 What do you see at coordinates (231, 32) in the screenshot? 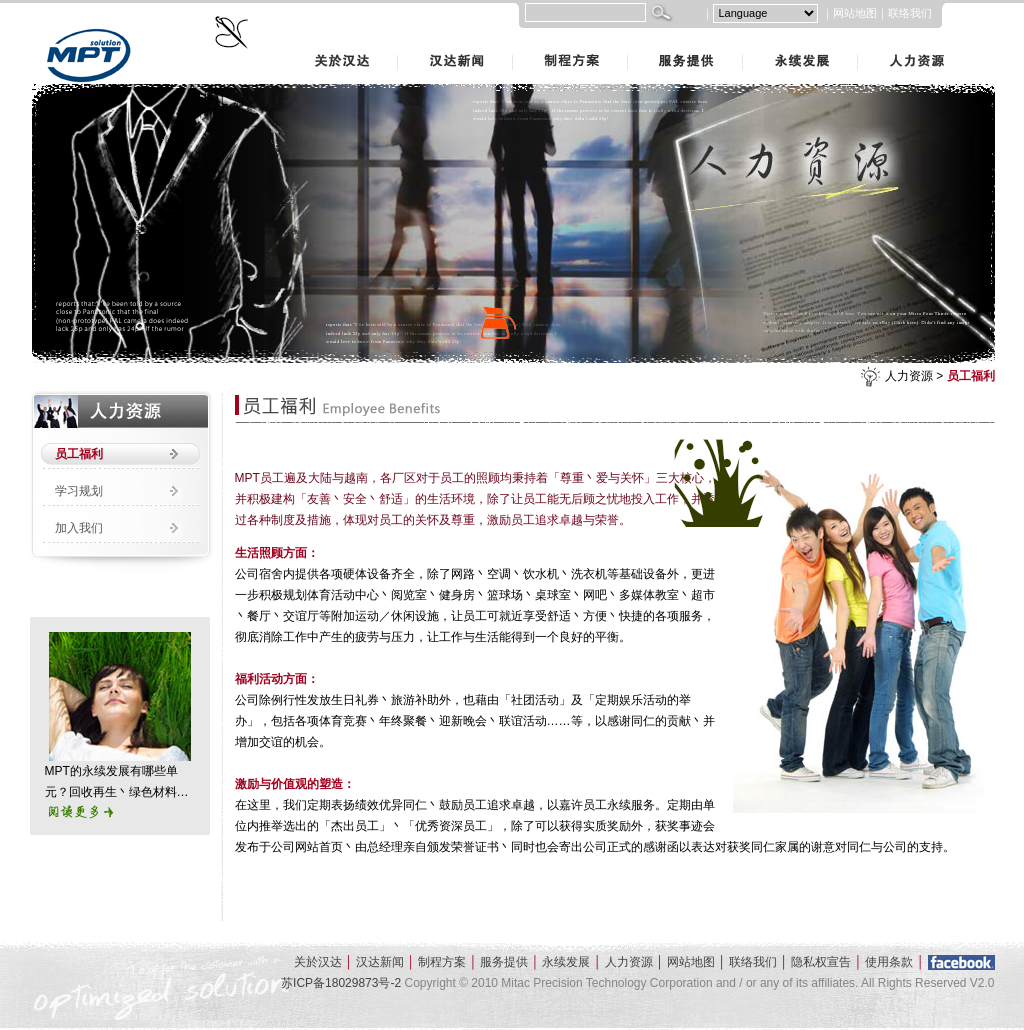
I see `access sewing or crafting tools` at bounding box center [231, 32].